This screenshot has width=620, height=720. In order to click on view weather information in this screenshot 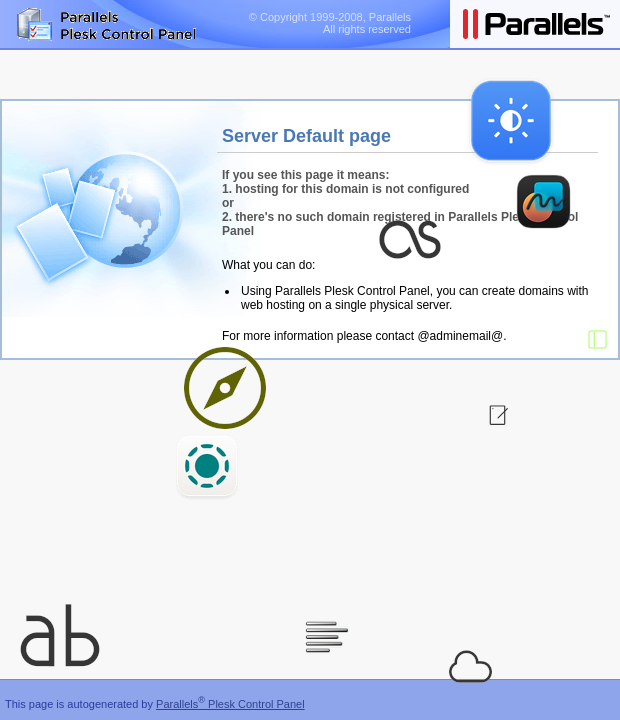, I will do `click(470, 666)`.